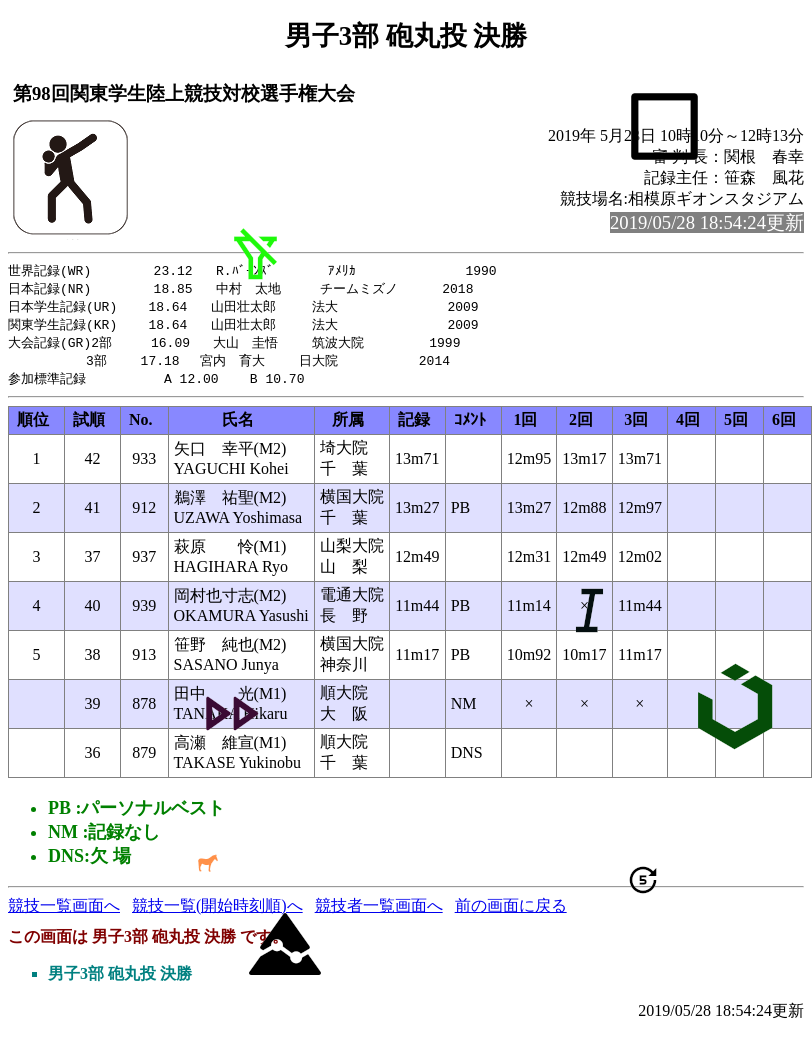 The width and height of the screenshot is (812, 1037). Describe the element at coordinates (255, 255) in the screenshot. I see `clear all active filters` at that location.